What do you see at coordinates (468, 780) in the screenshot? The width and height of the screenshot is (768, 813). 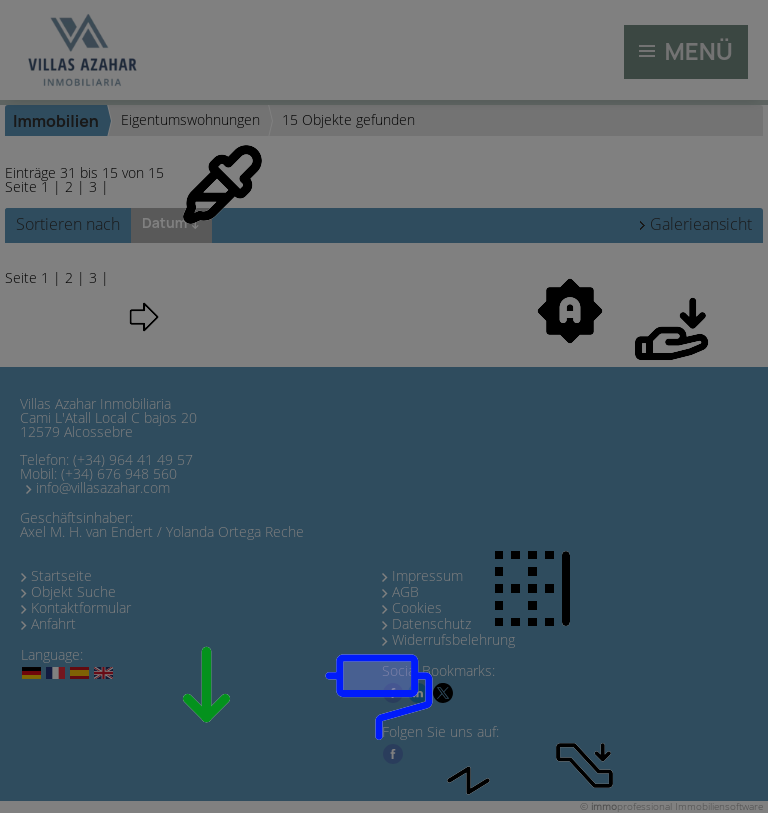 I see `select sawtooth waveform in audio synthesizer` at bounding box center [468, 780].